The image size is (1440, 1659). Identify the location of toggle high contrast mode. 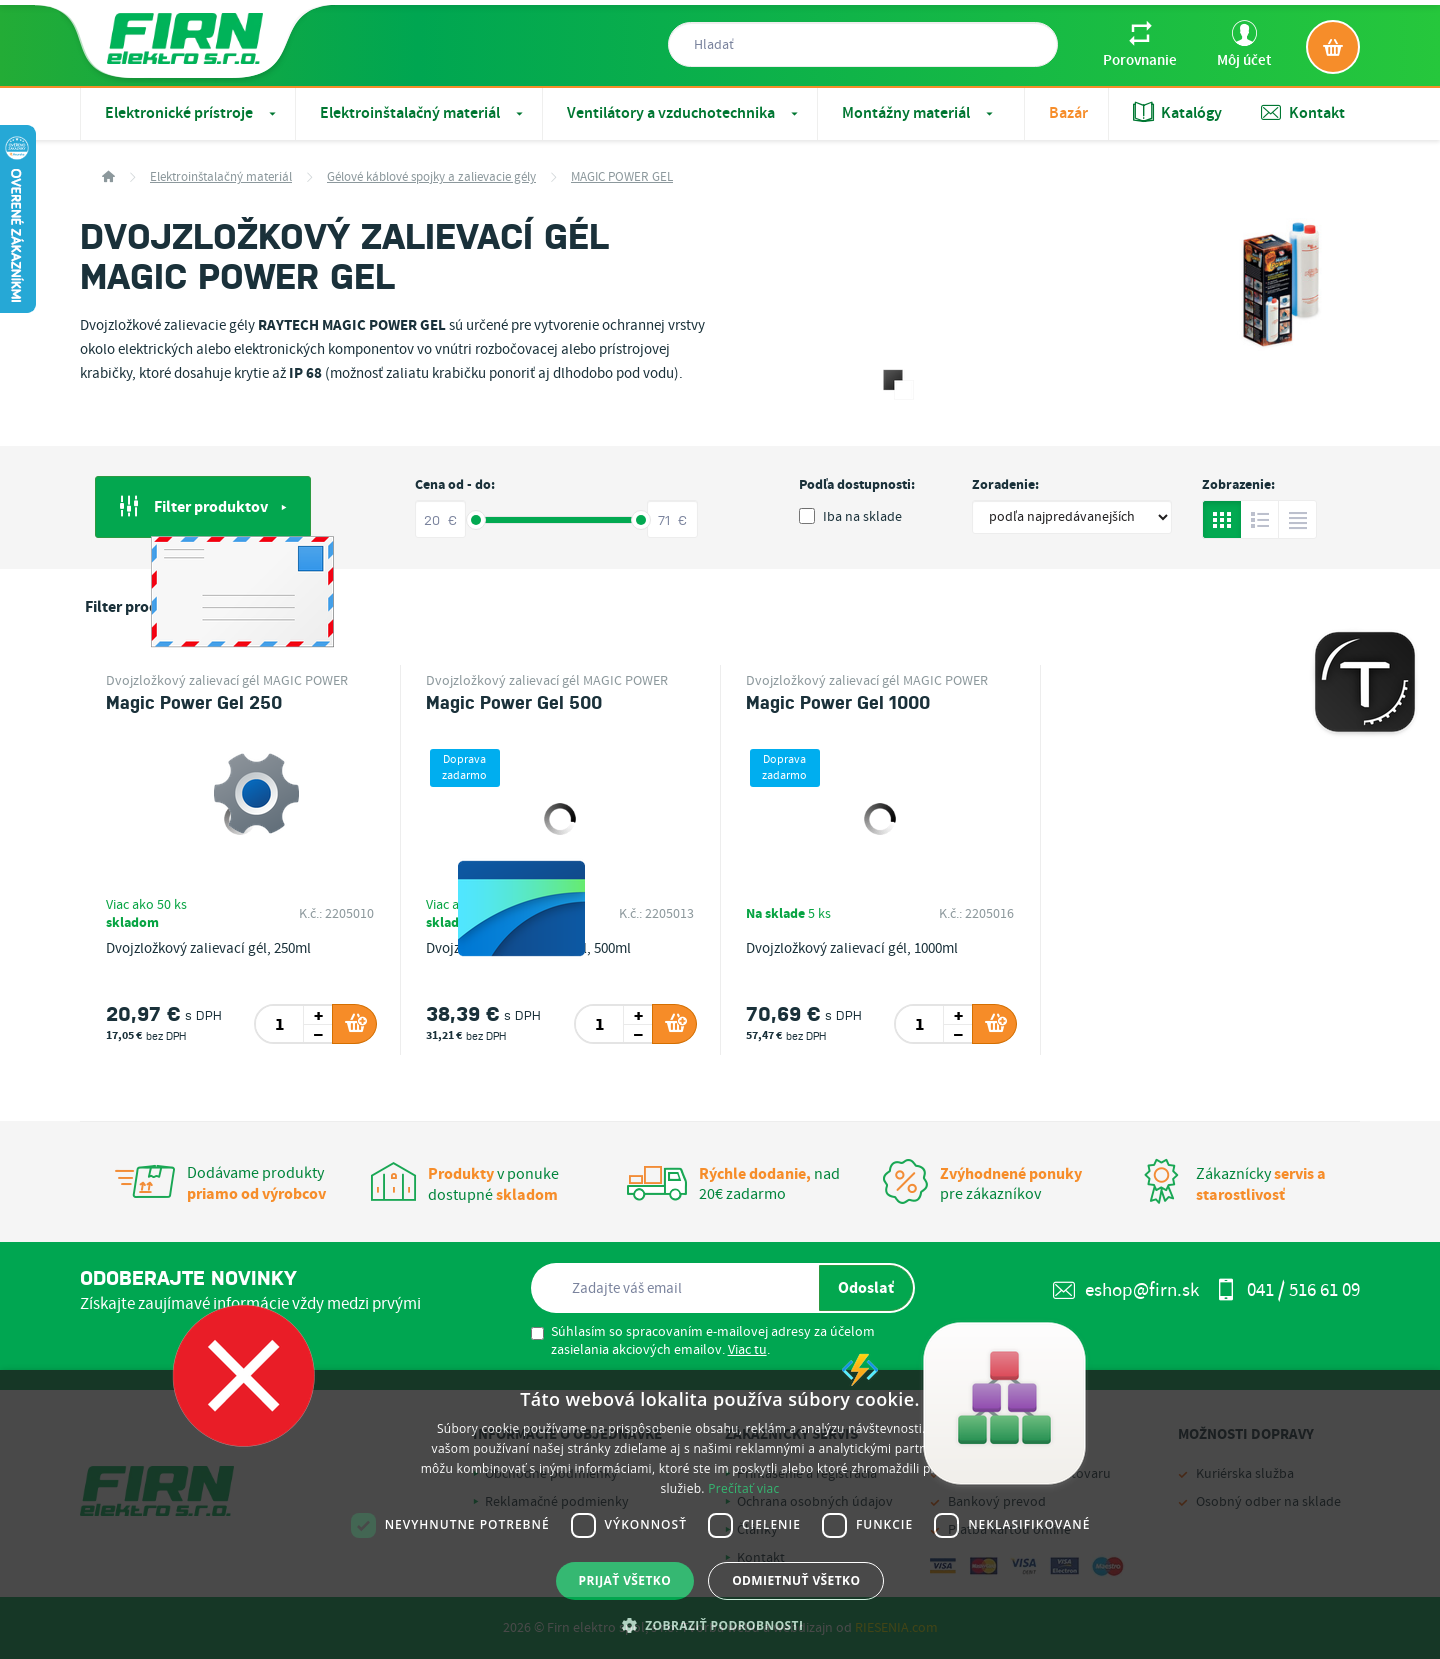
(898, 385).